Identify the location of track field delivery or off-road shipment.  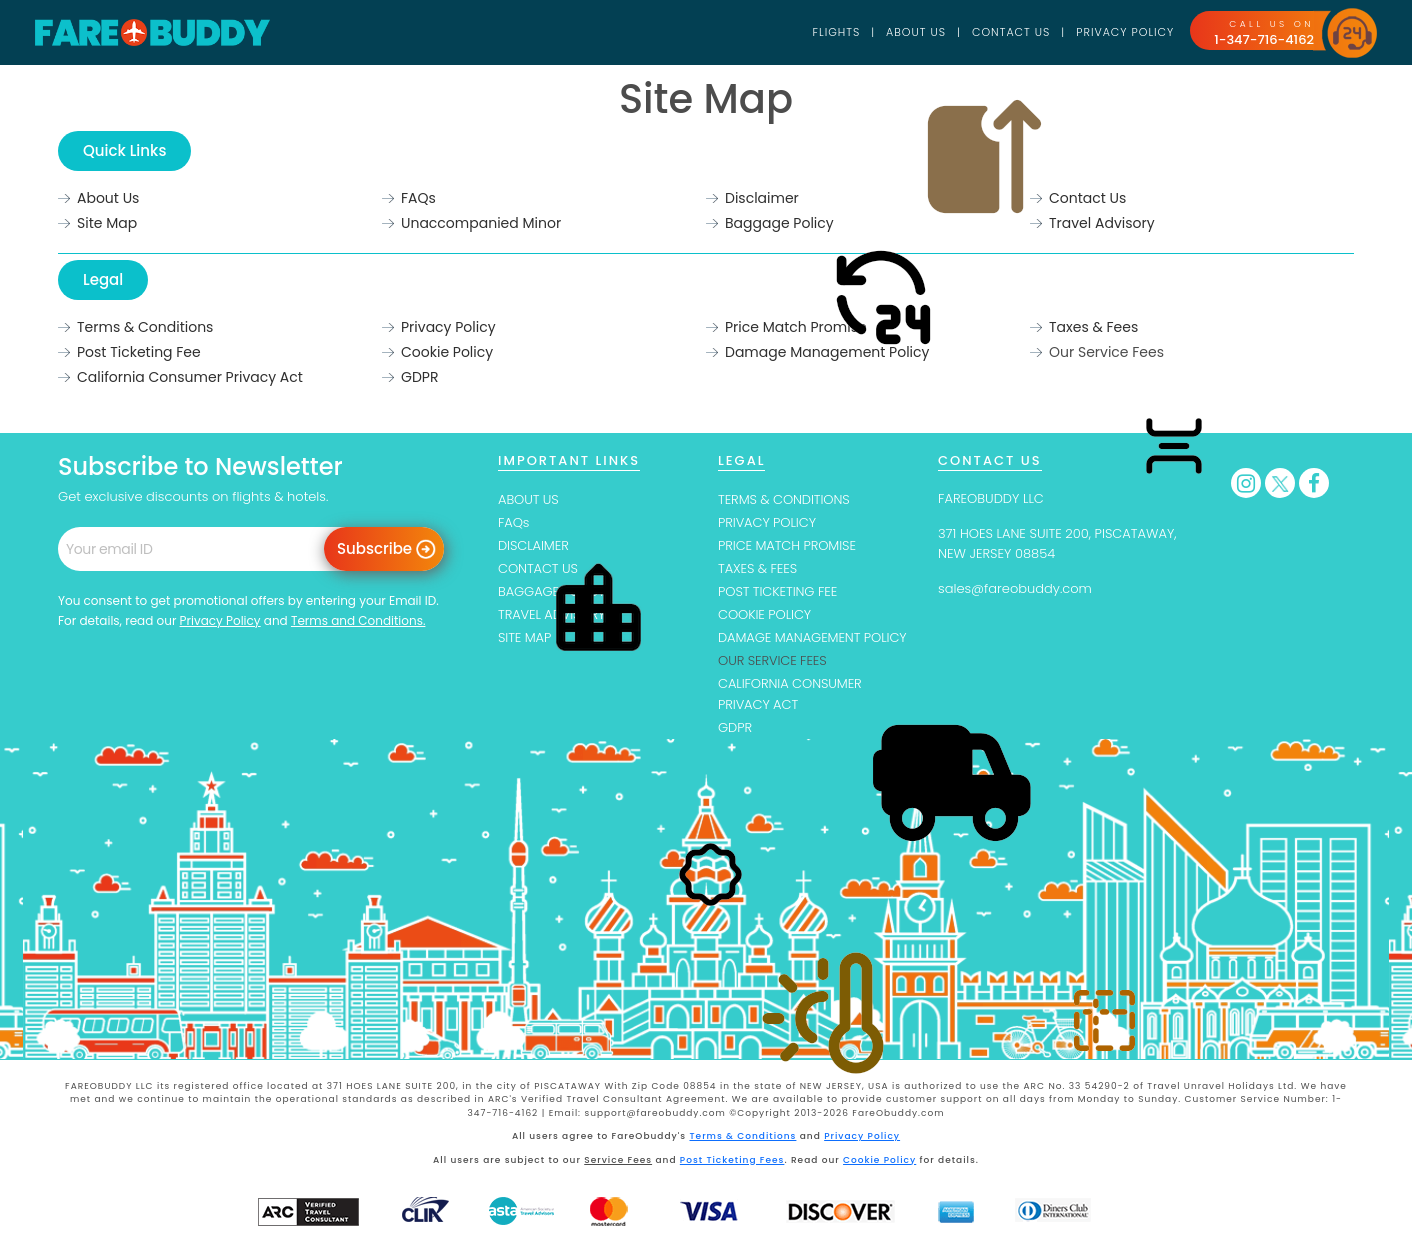
(956, 783).